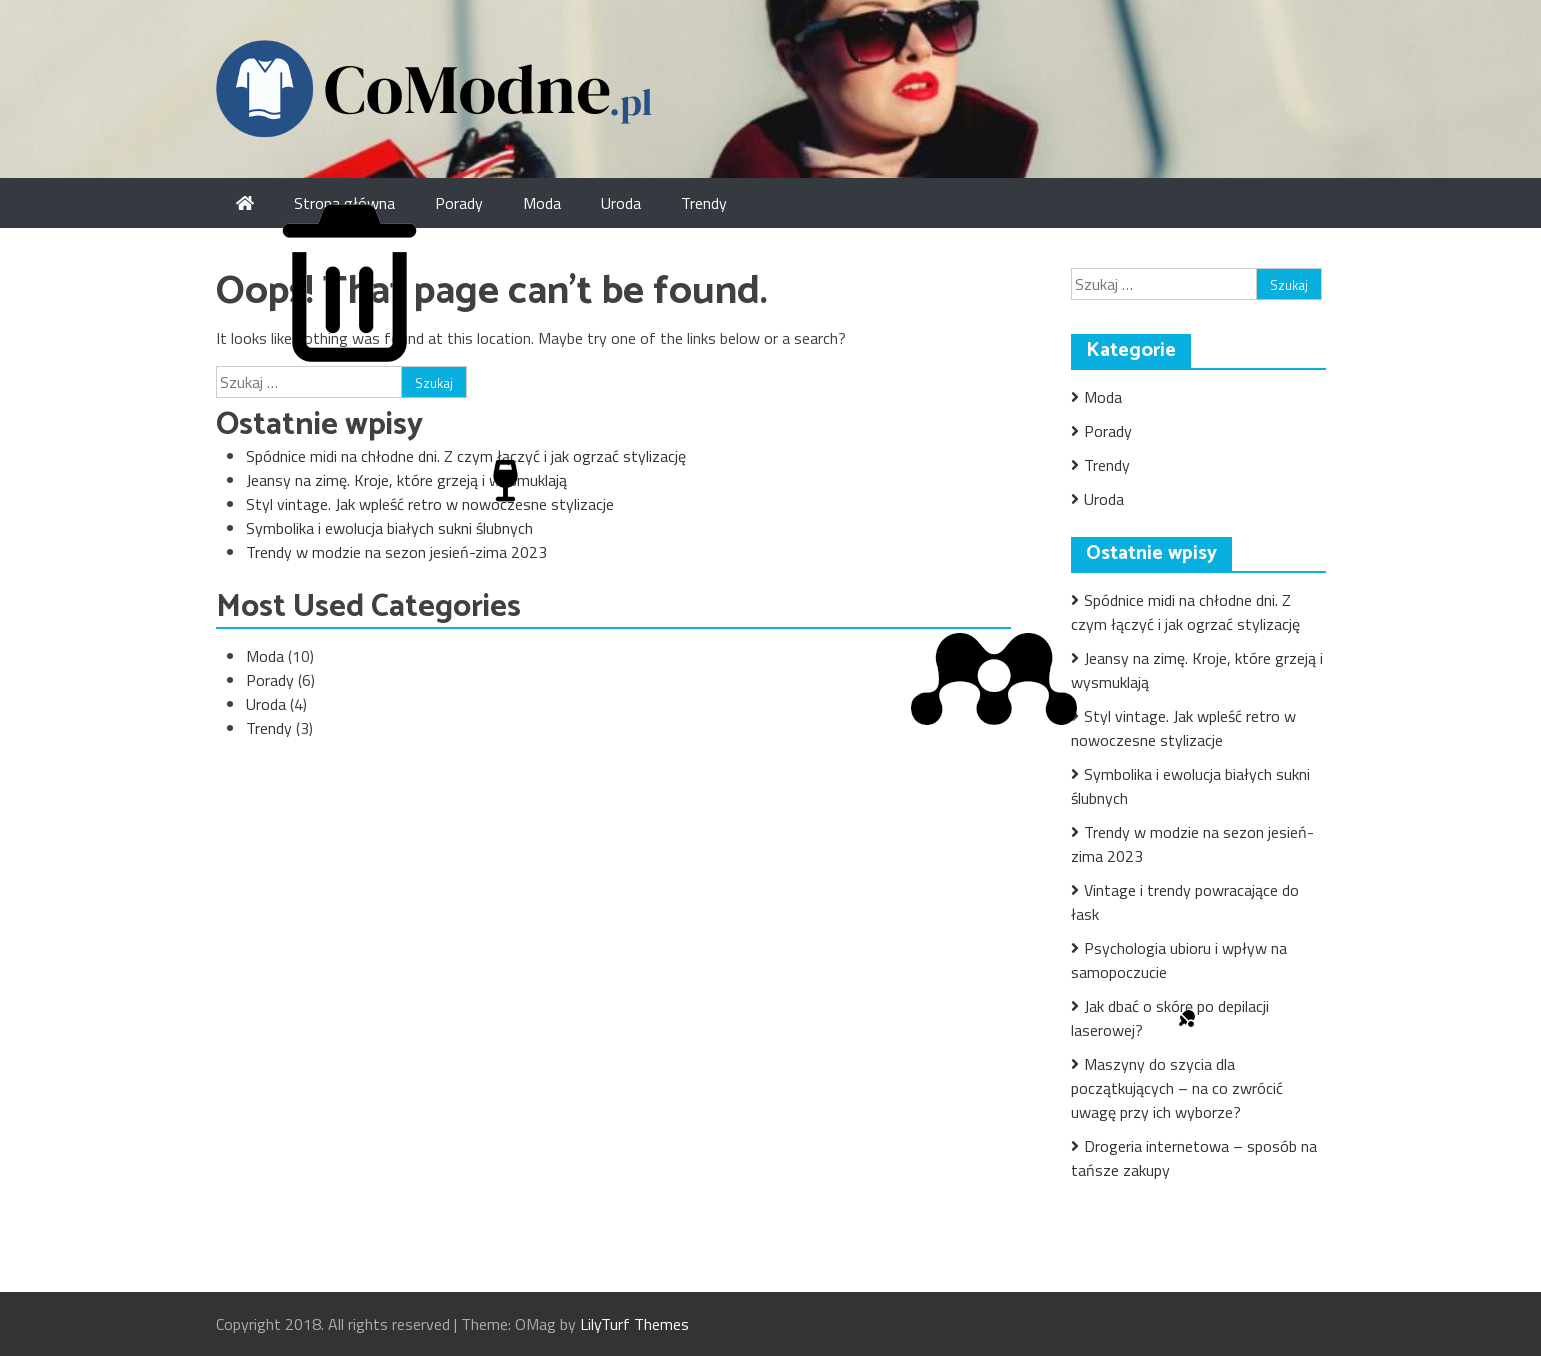 The width and height of the screenshot is (1541, 1356). Describe the element at coordinates (1187, 1018) in the screenshot. I see `access table tennis or ping pong games` at that location.